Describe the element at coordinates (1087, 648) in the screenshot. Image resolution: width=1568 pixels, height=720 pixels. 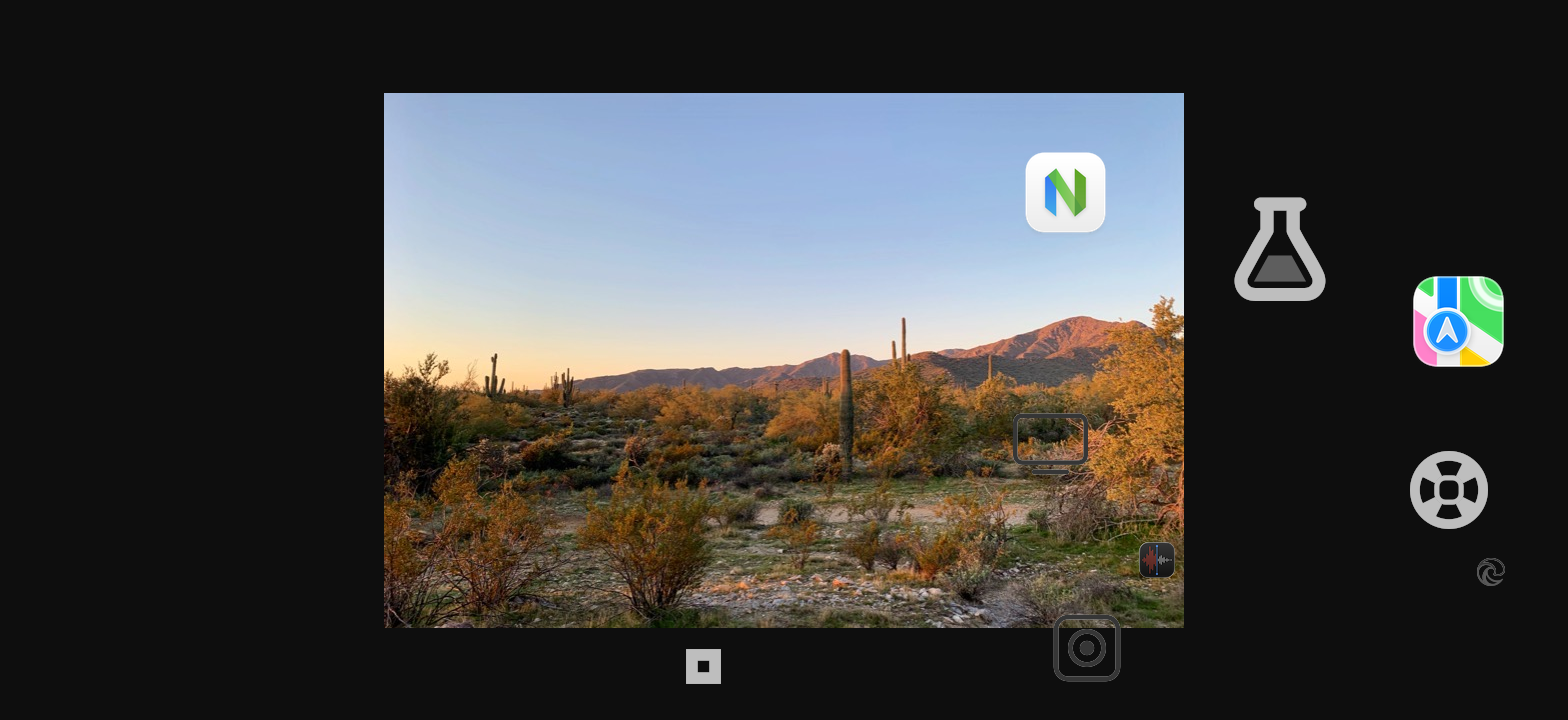
I see `open rhythmbox music player` at that location.